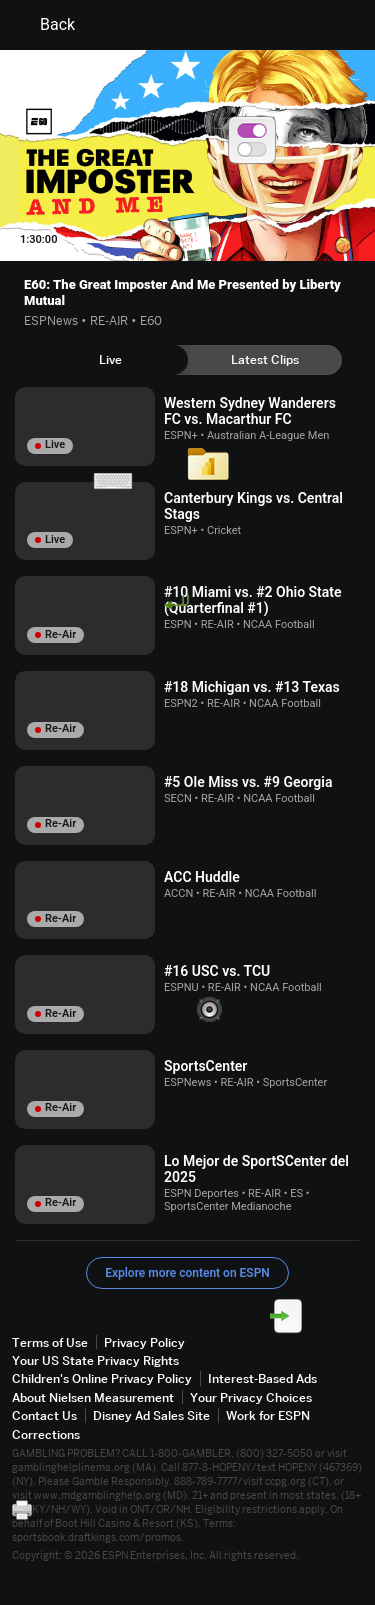 The width and height of the screenshot is (375, 1605). I want to click on open folder containing Power BI files, so click(208, 465).